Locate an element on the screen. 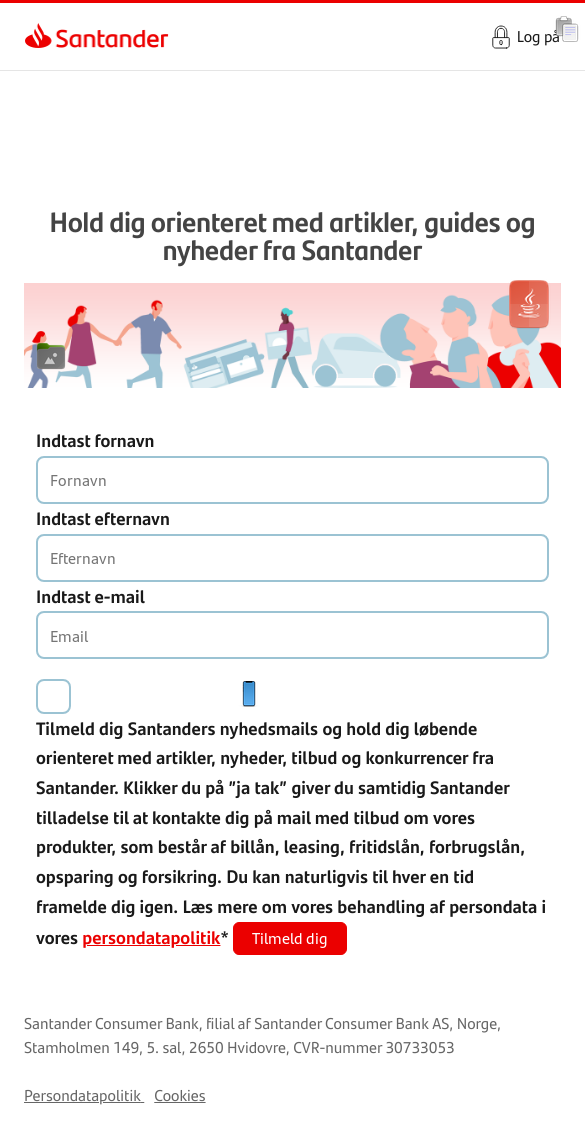  open pictures folder is located at coordinates (51, 356).